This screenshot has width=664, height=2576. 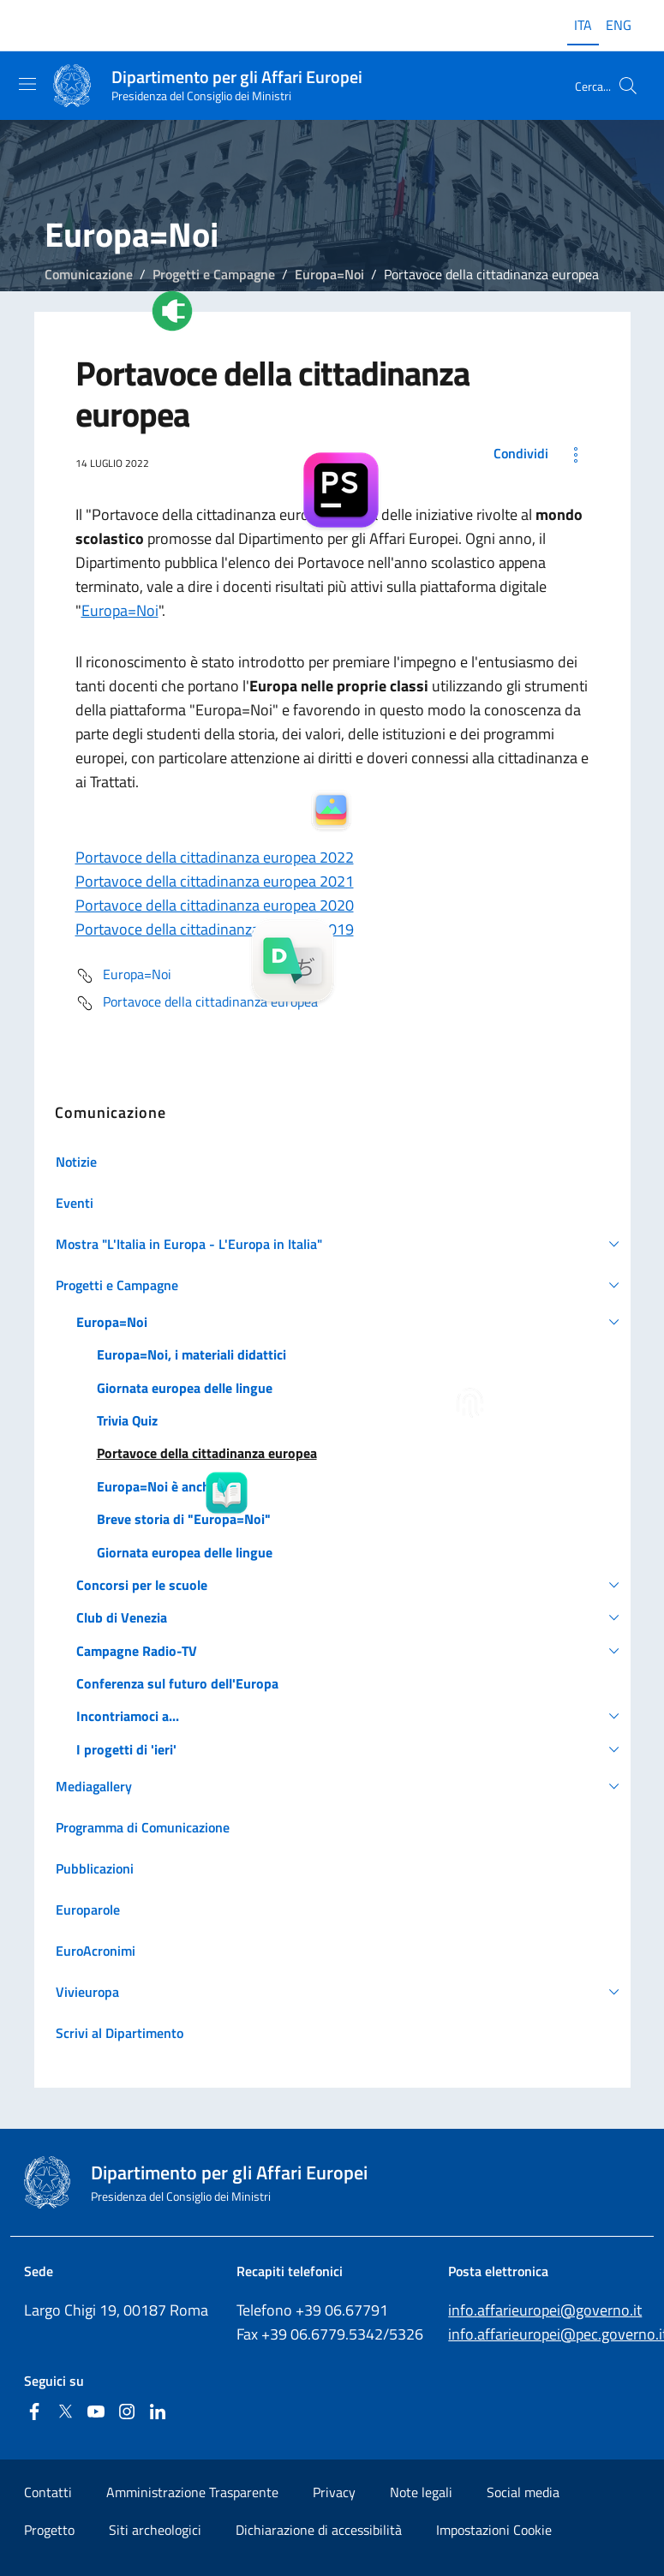 I want to click on open dialect translation app, so click(x=292, y=960).